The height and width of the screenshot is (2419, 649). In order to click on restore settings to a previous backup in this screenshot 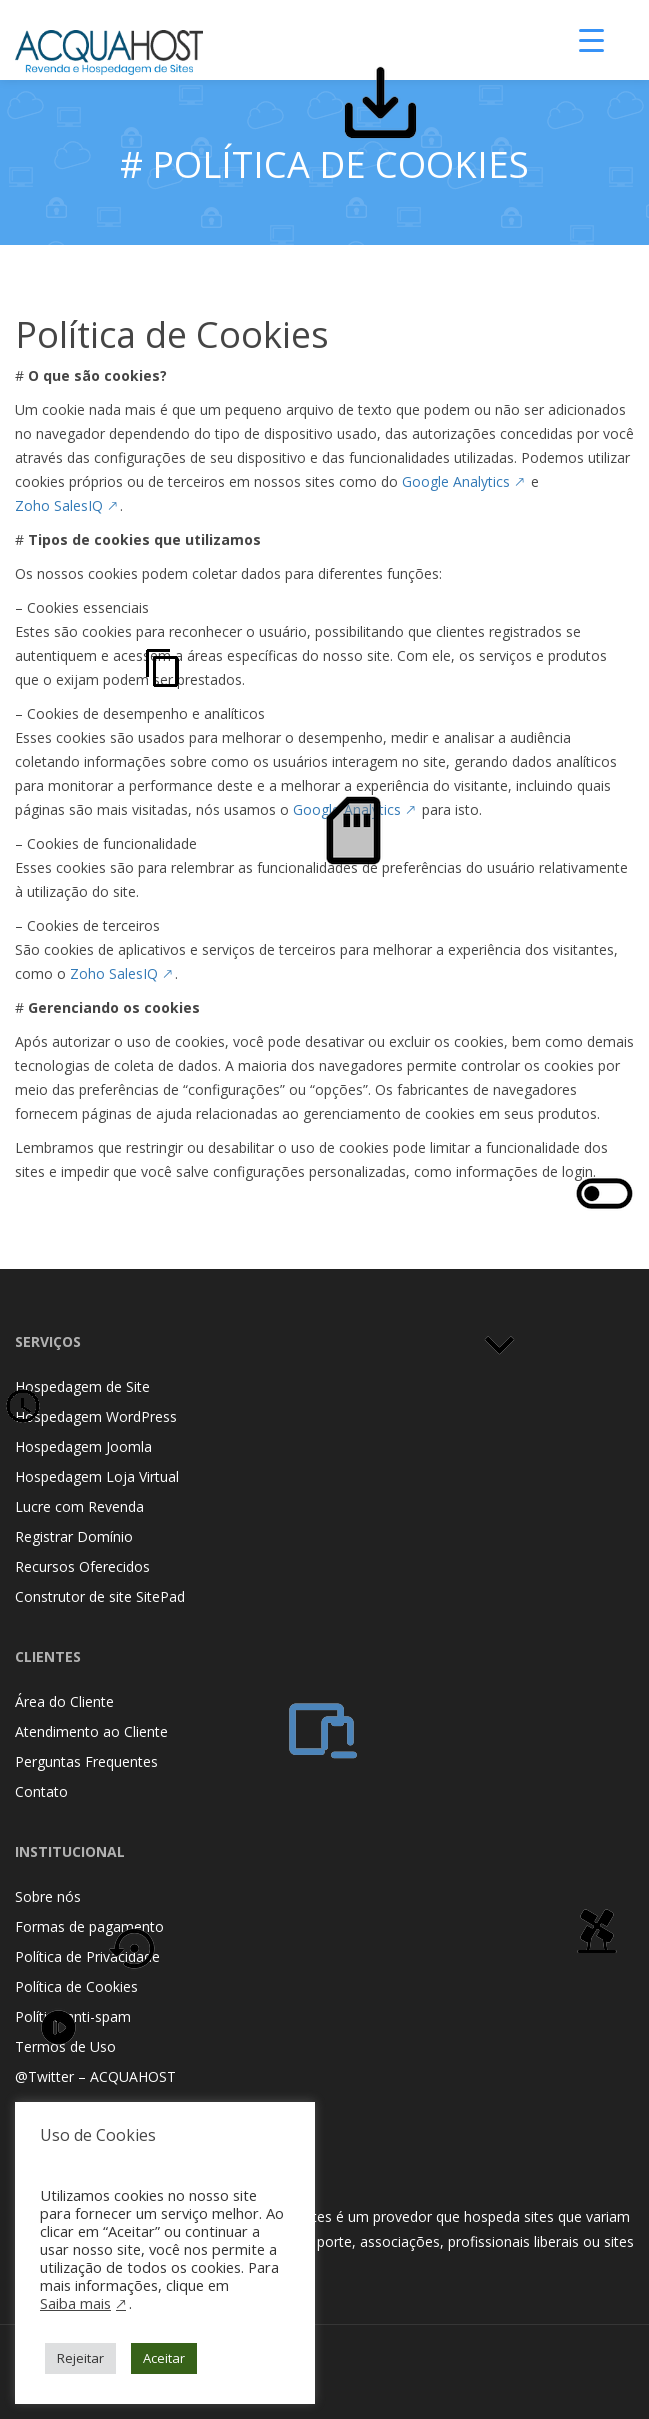, I will do `click(134, 1948)`.